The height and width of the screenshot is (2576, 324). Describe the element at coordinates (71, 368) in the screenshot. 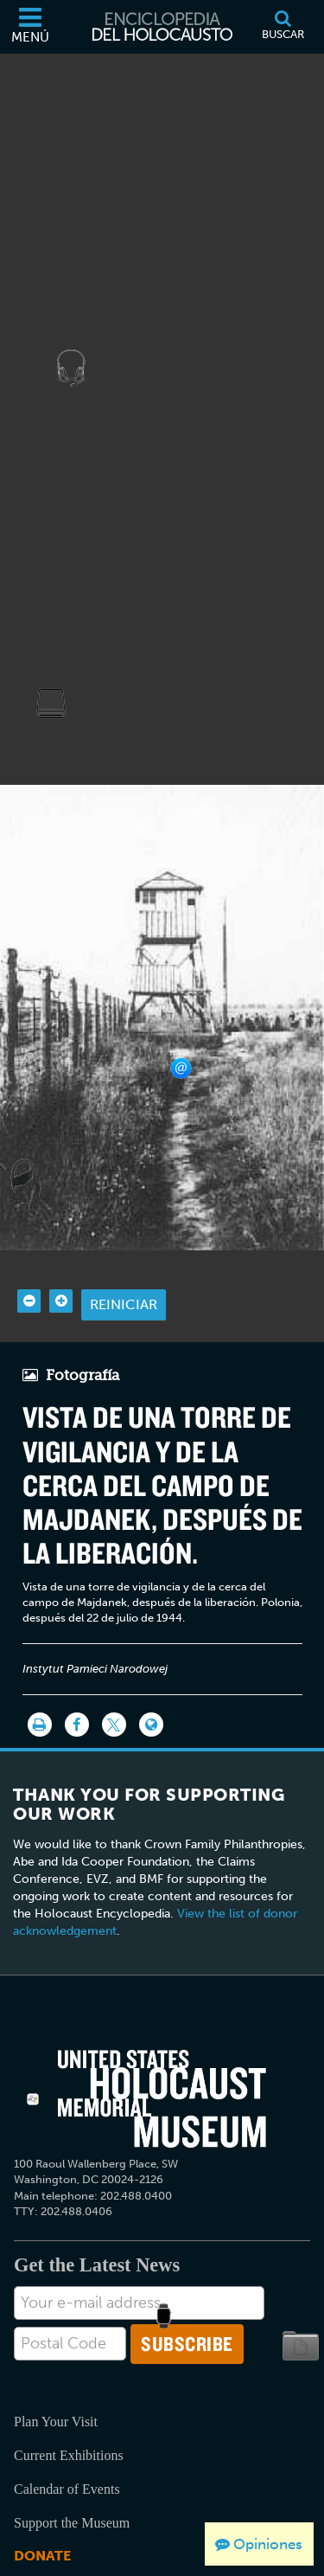

I see `audio headset device connected` at that location.